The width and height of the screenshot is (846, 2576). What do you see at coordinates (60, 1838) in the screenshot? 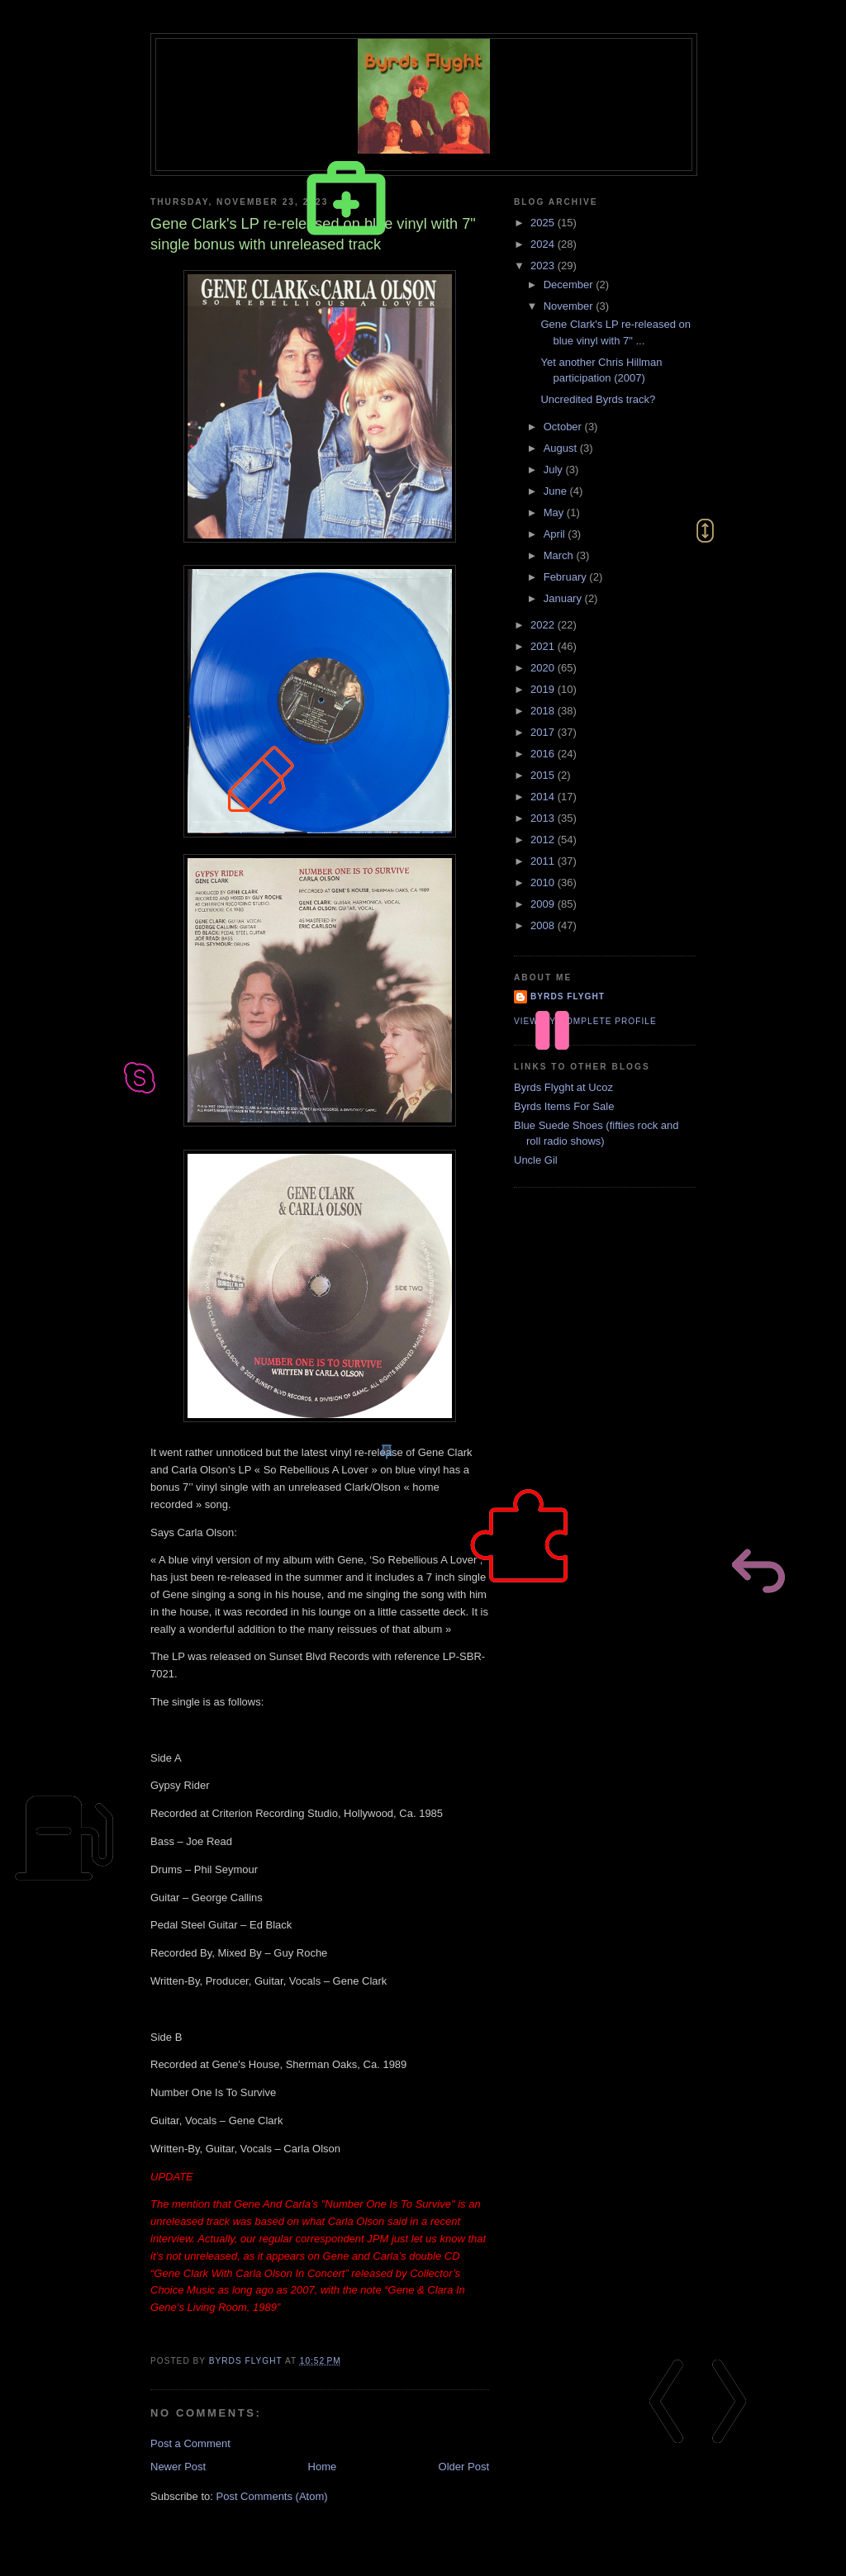
I see `find nearby gas stations` at bounding box center [60, 1838].